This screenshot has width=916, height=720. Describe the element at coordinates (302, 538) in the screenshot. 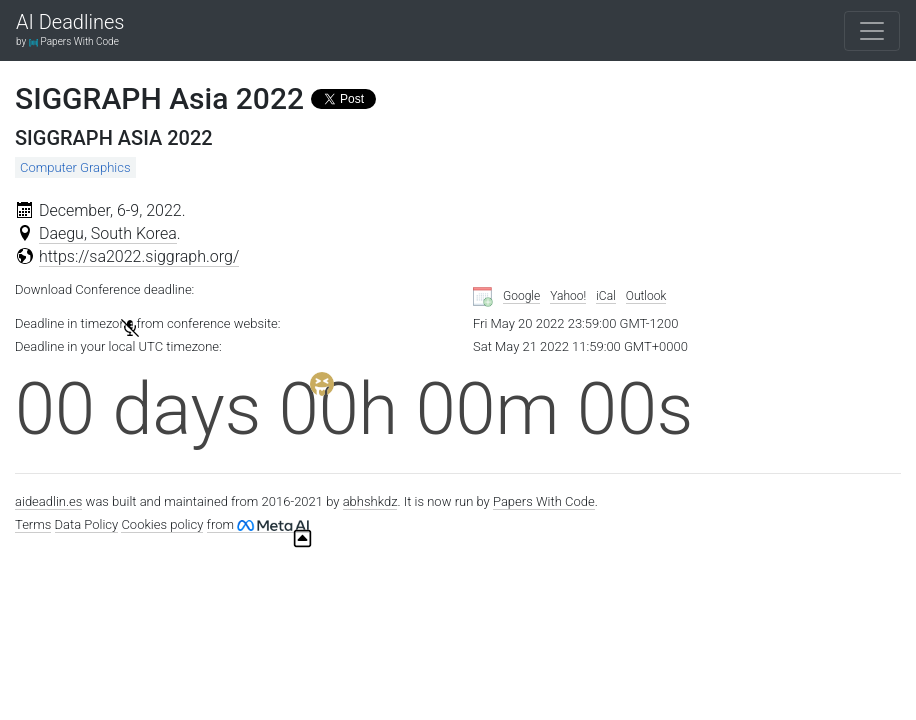

I see `expand content upward` at that location.